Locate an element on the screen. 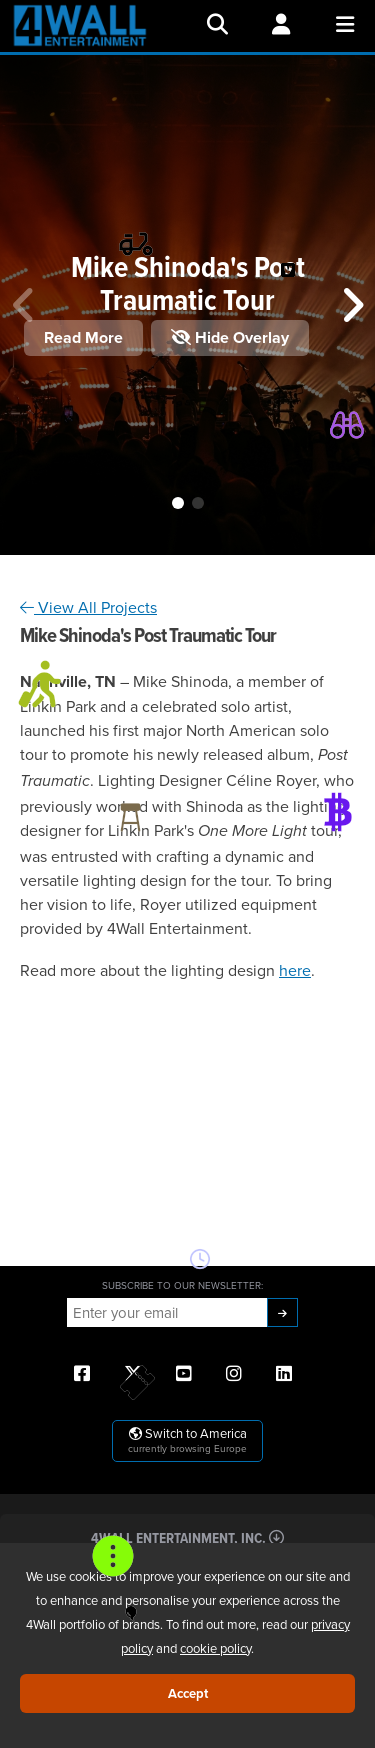  bitcoin cryptocurrency logo is located at coordinates (338, 812).